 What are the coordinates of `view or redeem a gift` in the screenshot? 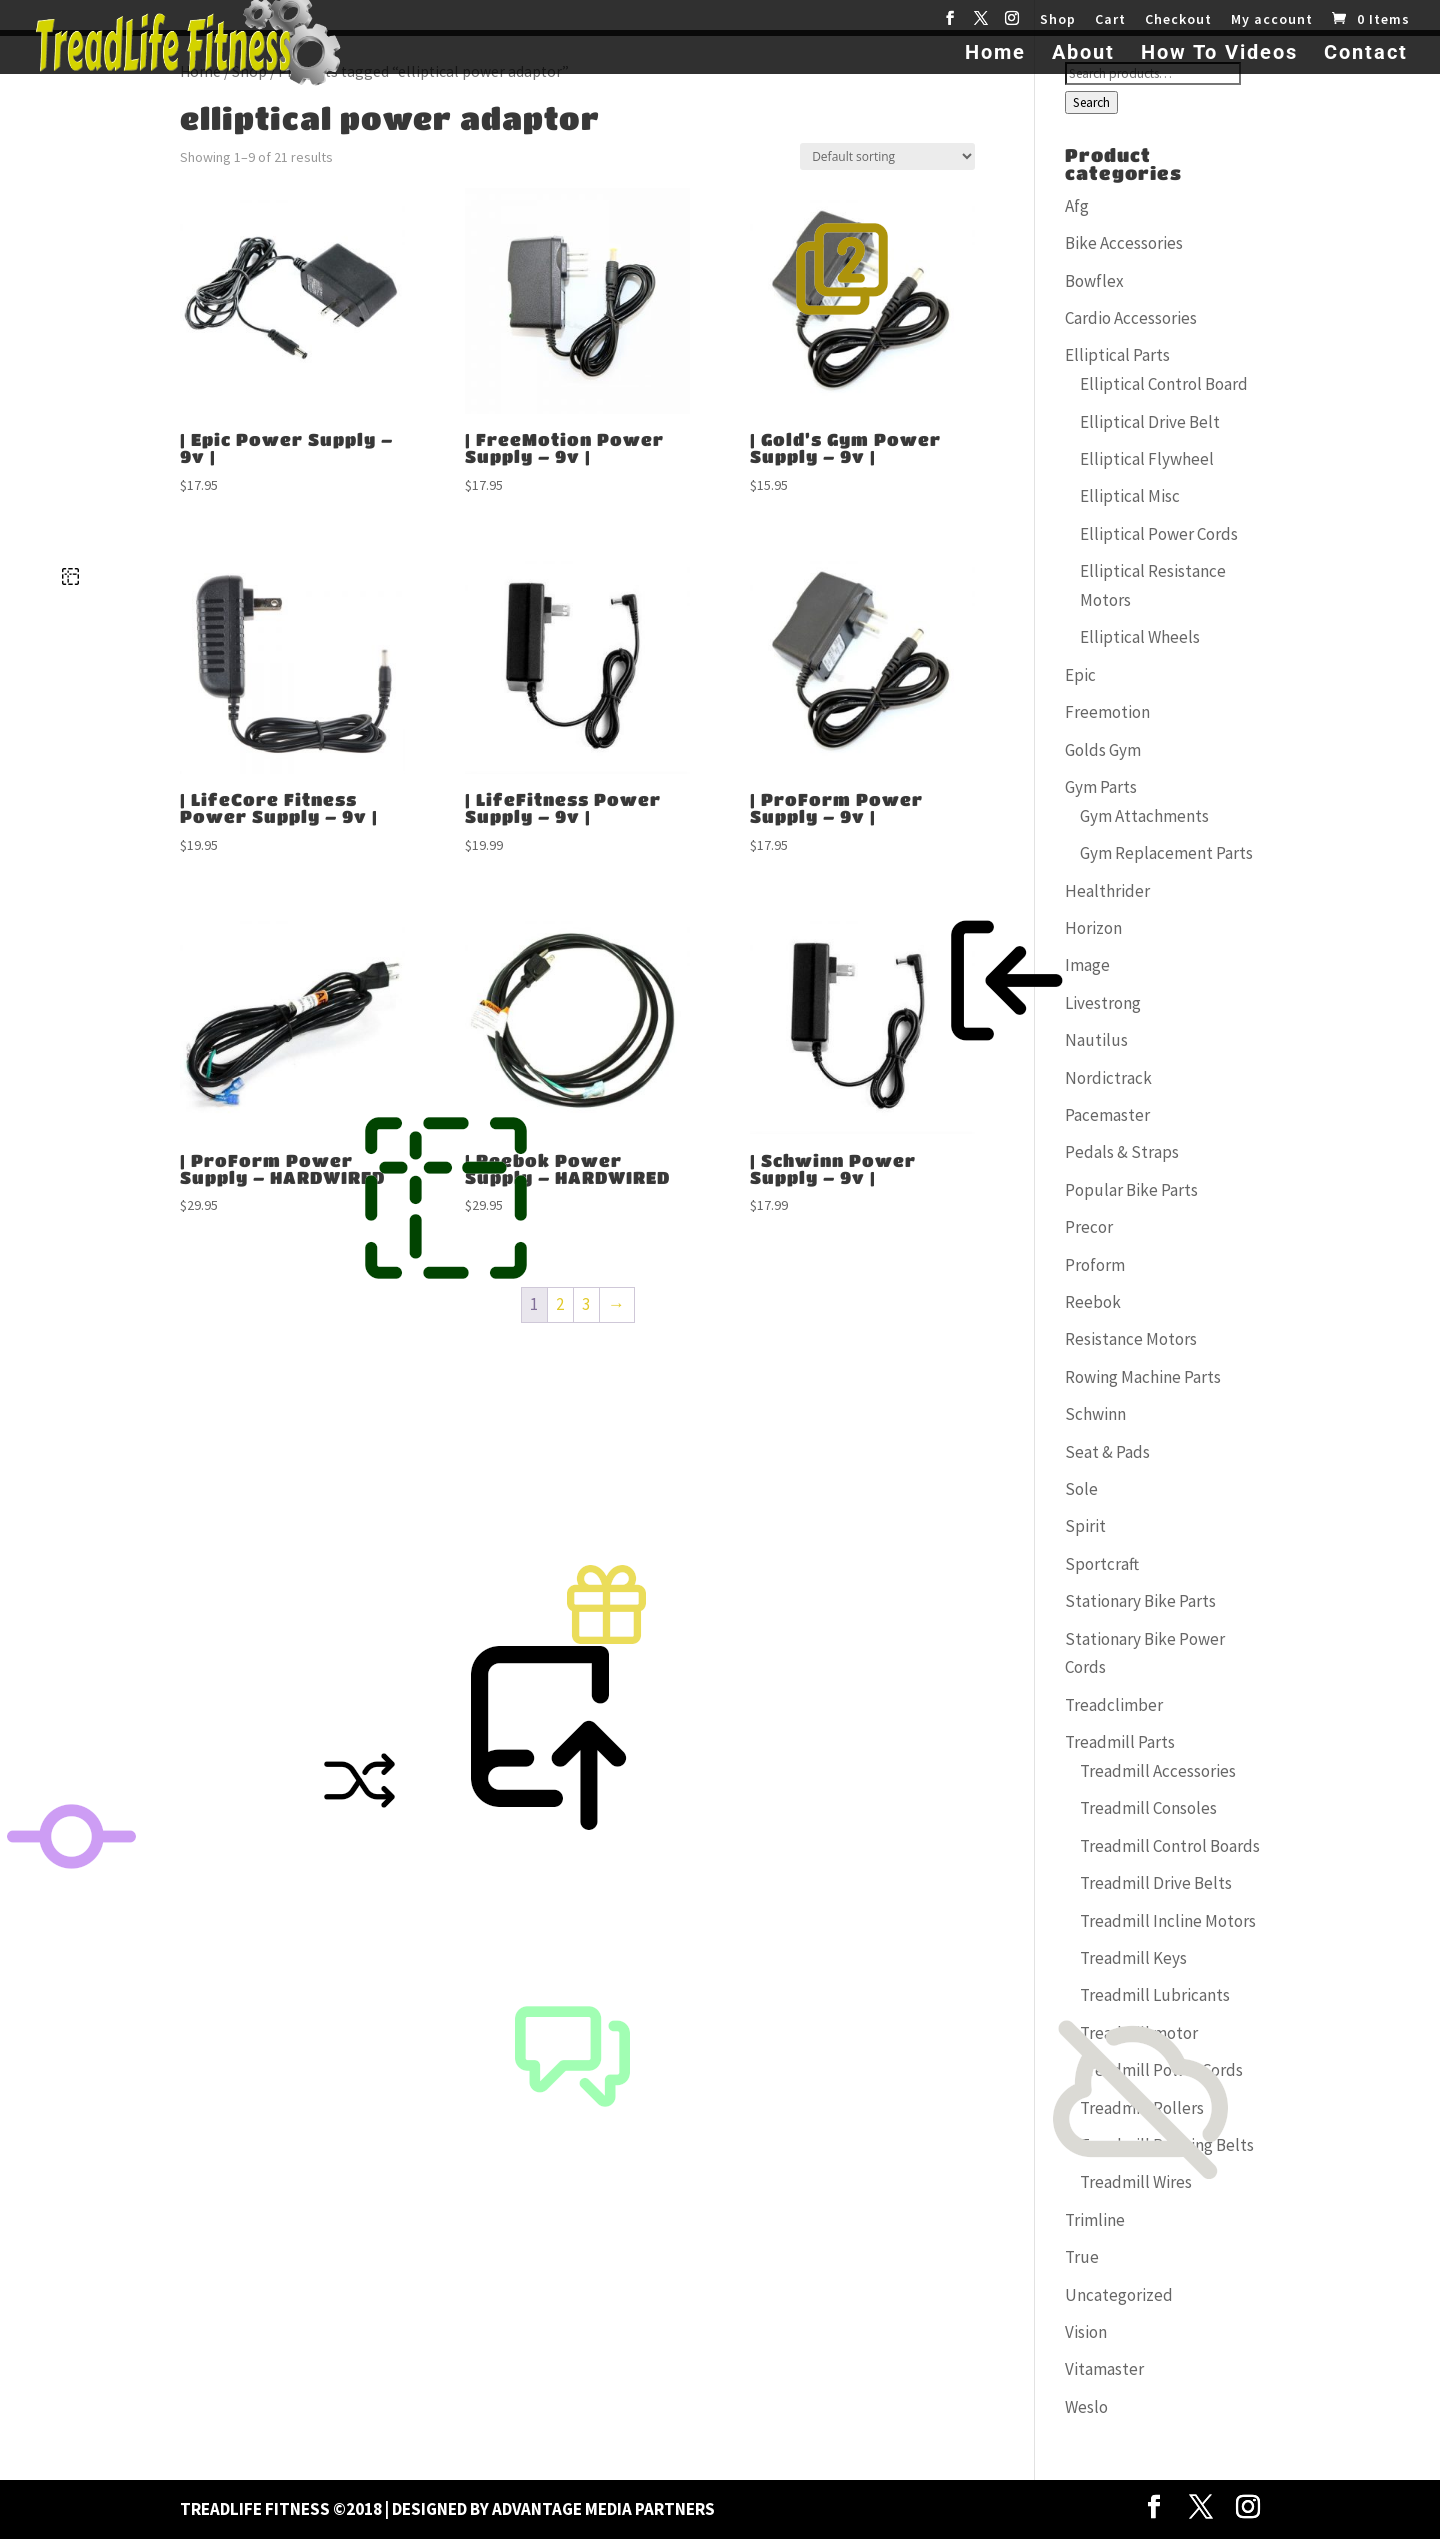 It's located at (606, 1604).